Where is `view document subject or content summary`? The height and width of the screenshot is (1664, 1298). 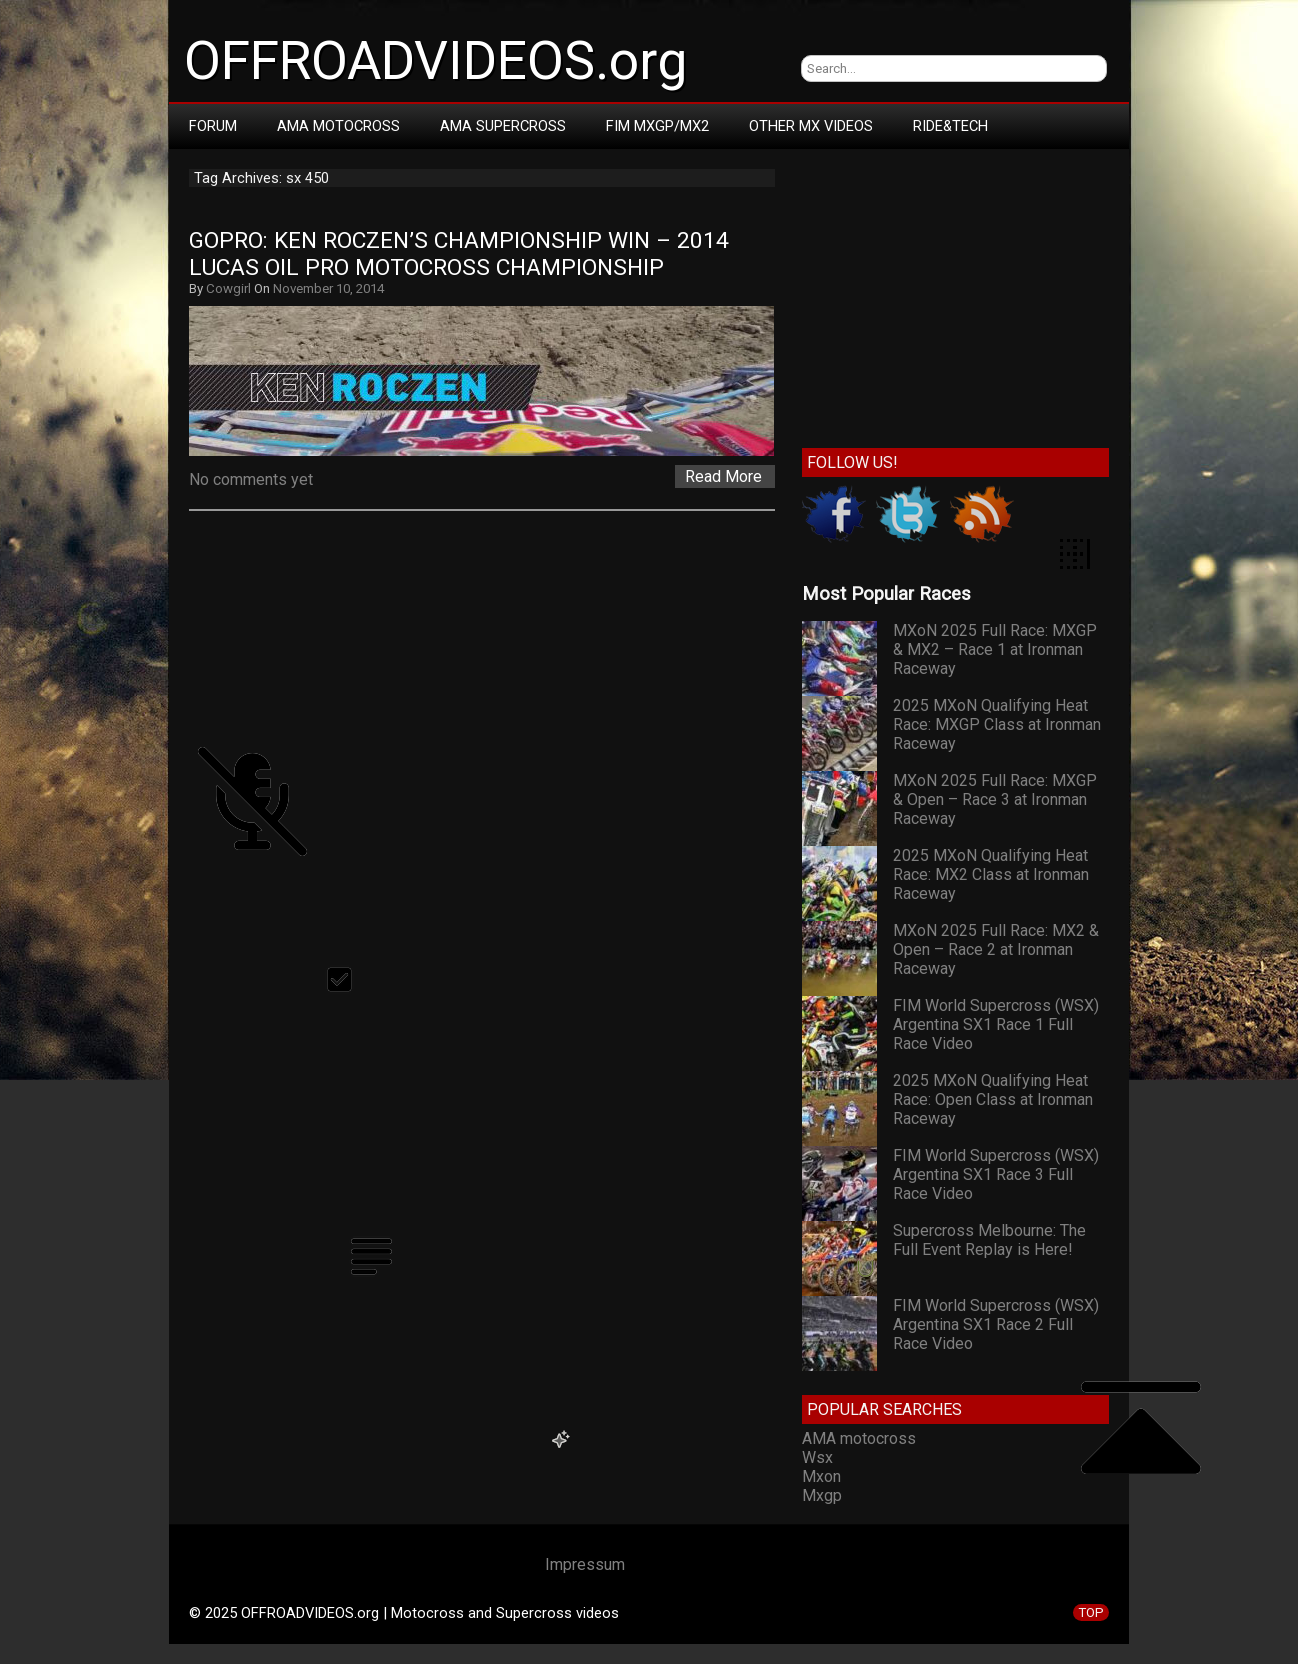
view document subject or content summary is located at coordinates (371, 1256).